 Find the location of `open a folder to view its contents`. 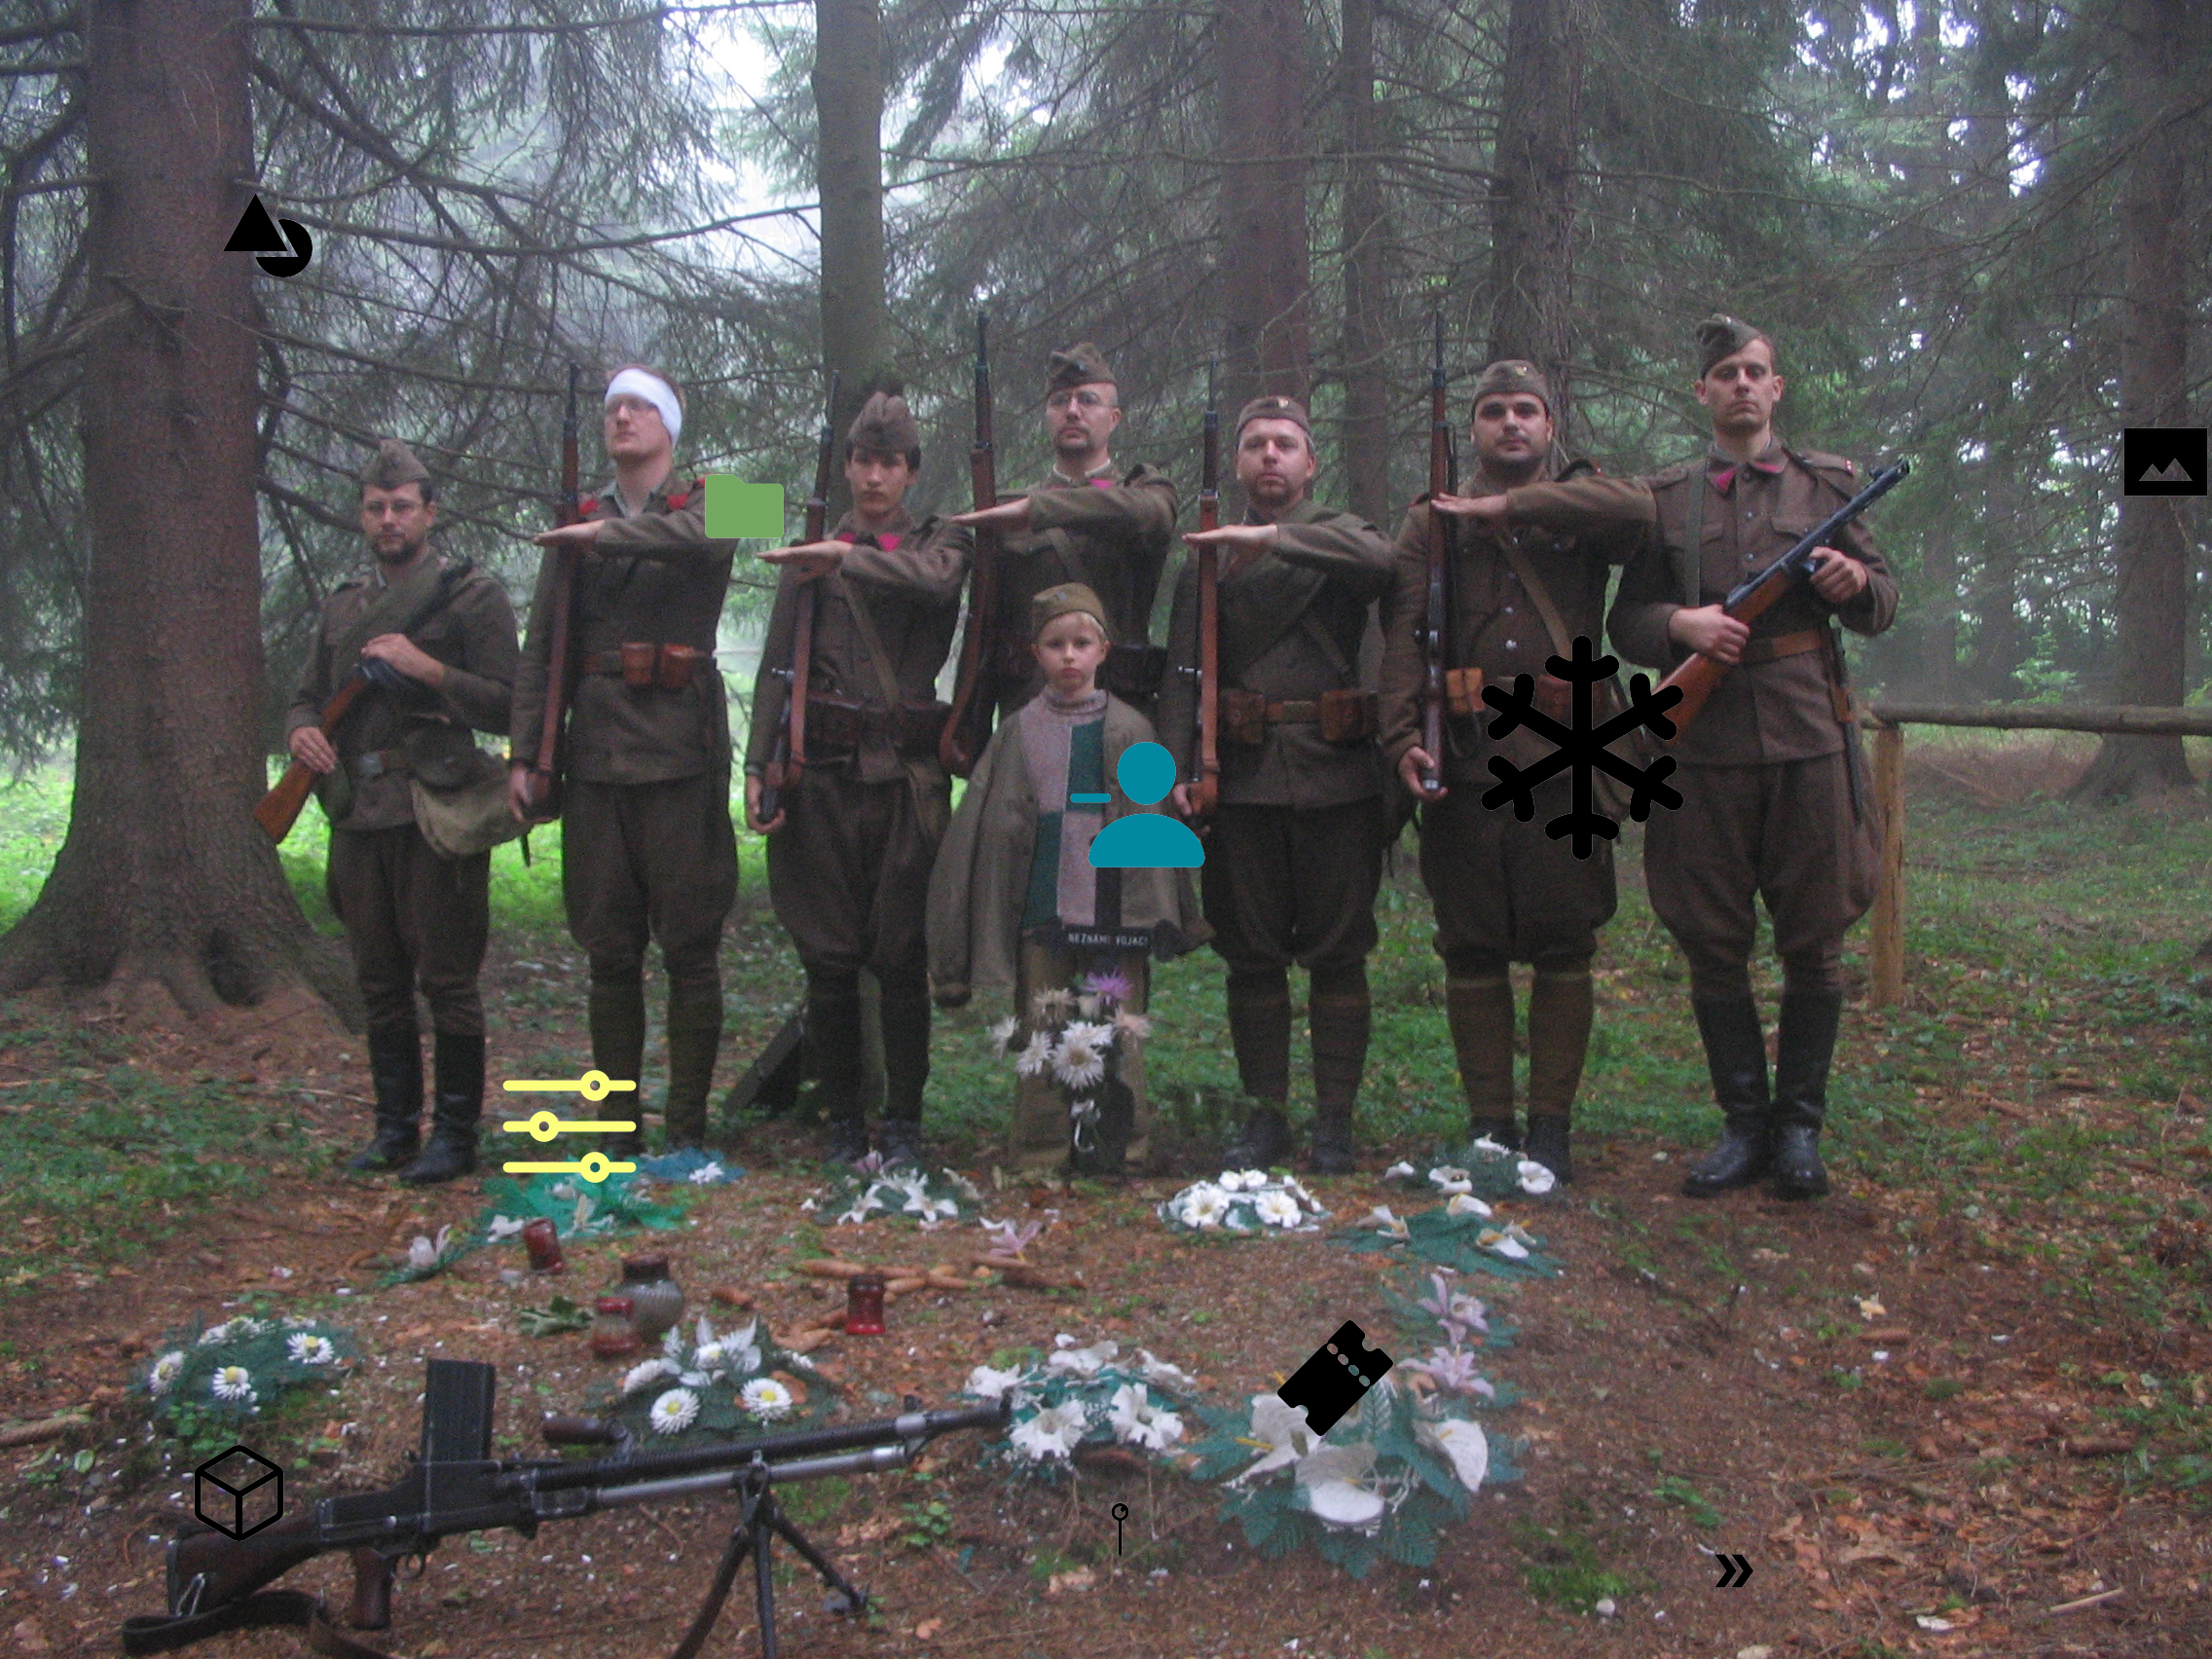

open a folder to view its contents is located at coordinates (744, 504).